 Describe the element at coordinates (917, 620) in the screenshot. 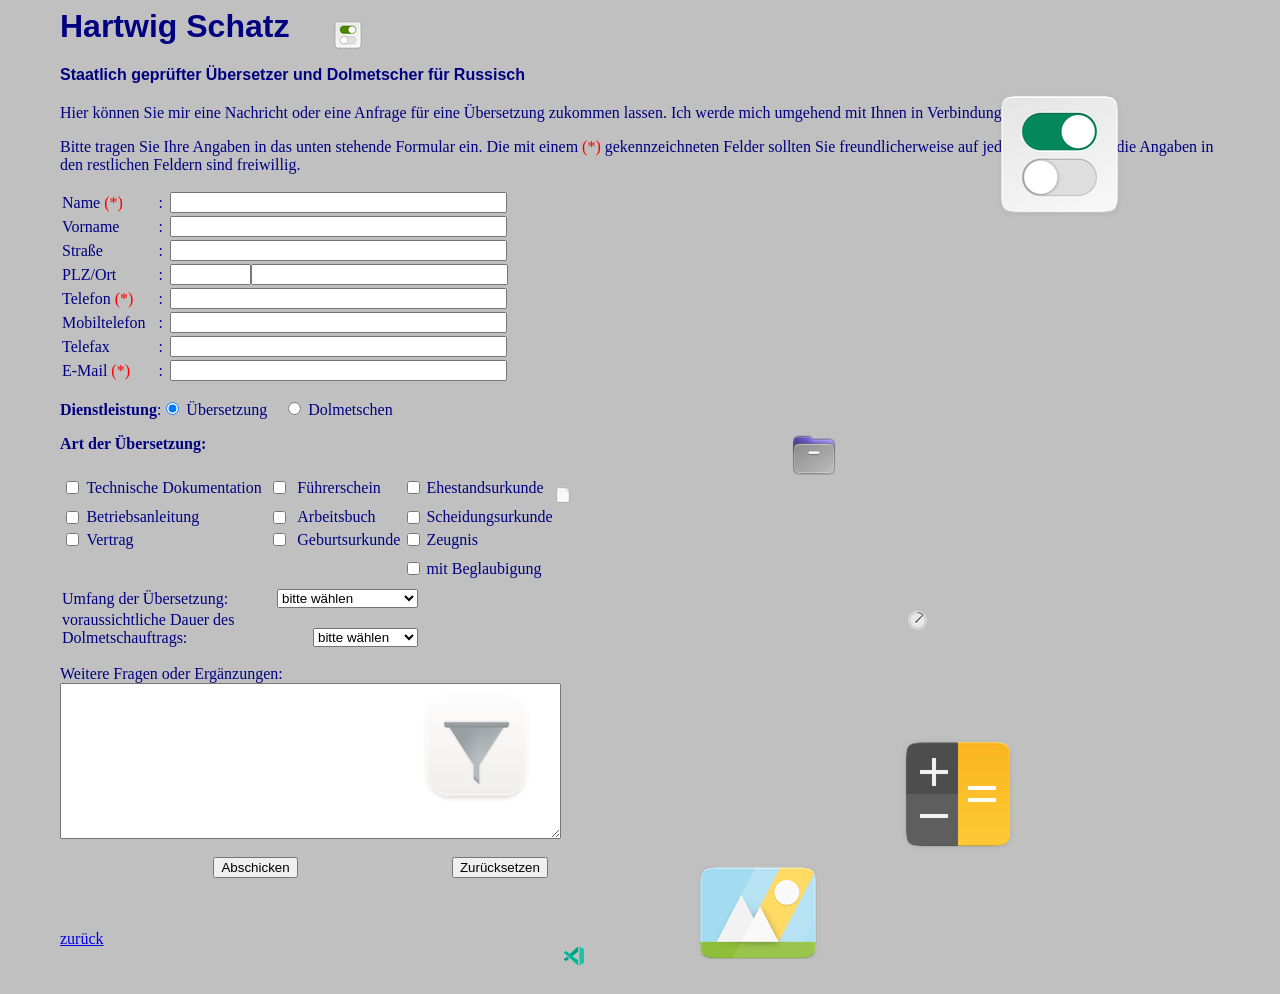

I see `open sysprof system profiler application` at that location.